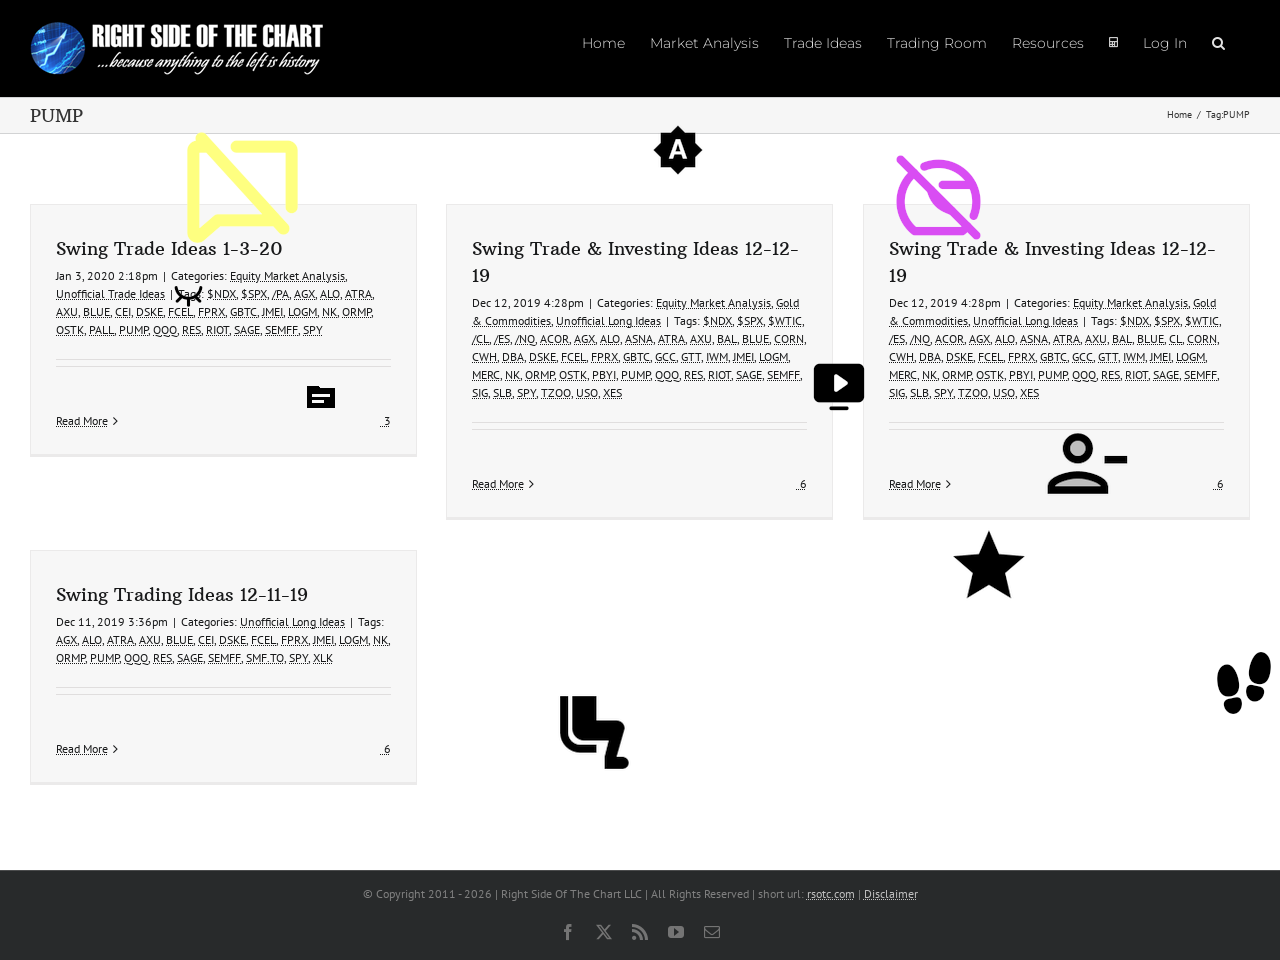 This screenshot has width=1280, height=960. I want to click on enable automatic brightness adjustment, so click(678, 150).